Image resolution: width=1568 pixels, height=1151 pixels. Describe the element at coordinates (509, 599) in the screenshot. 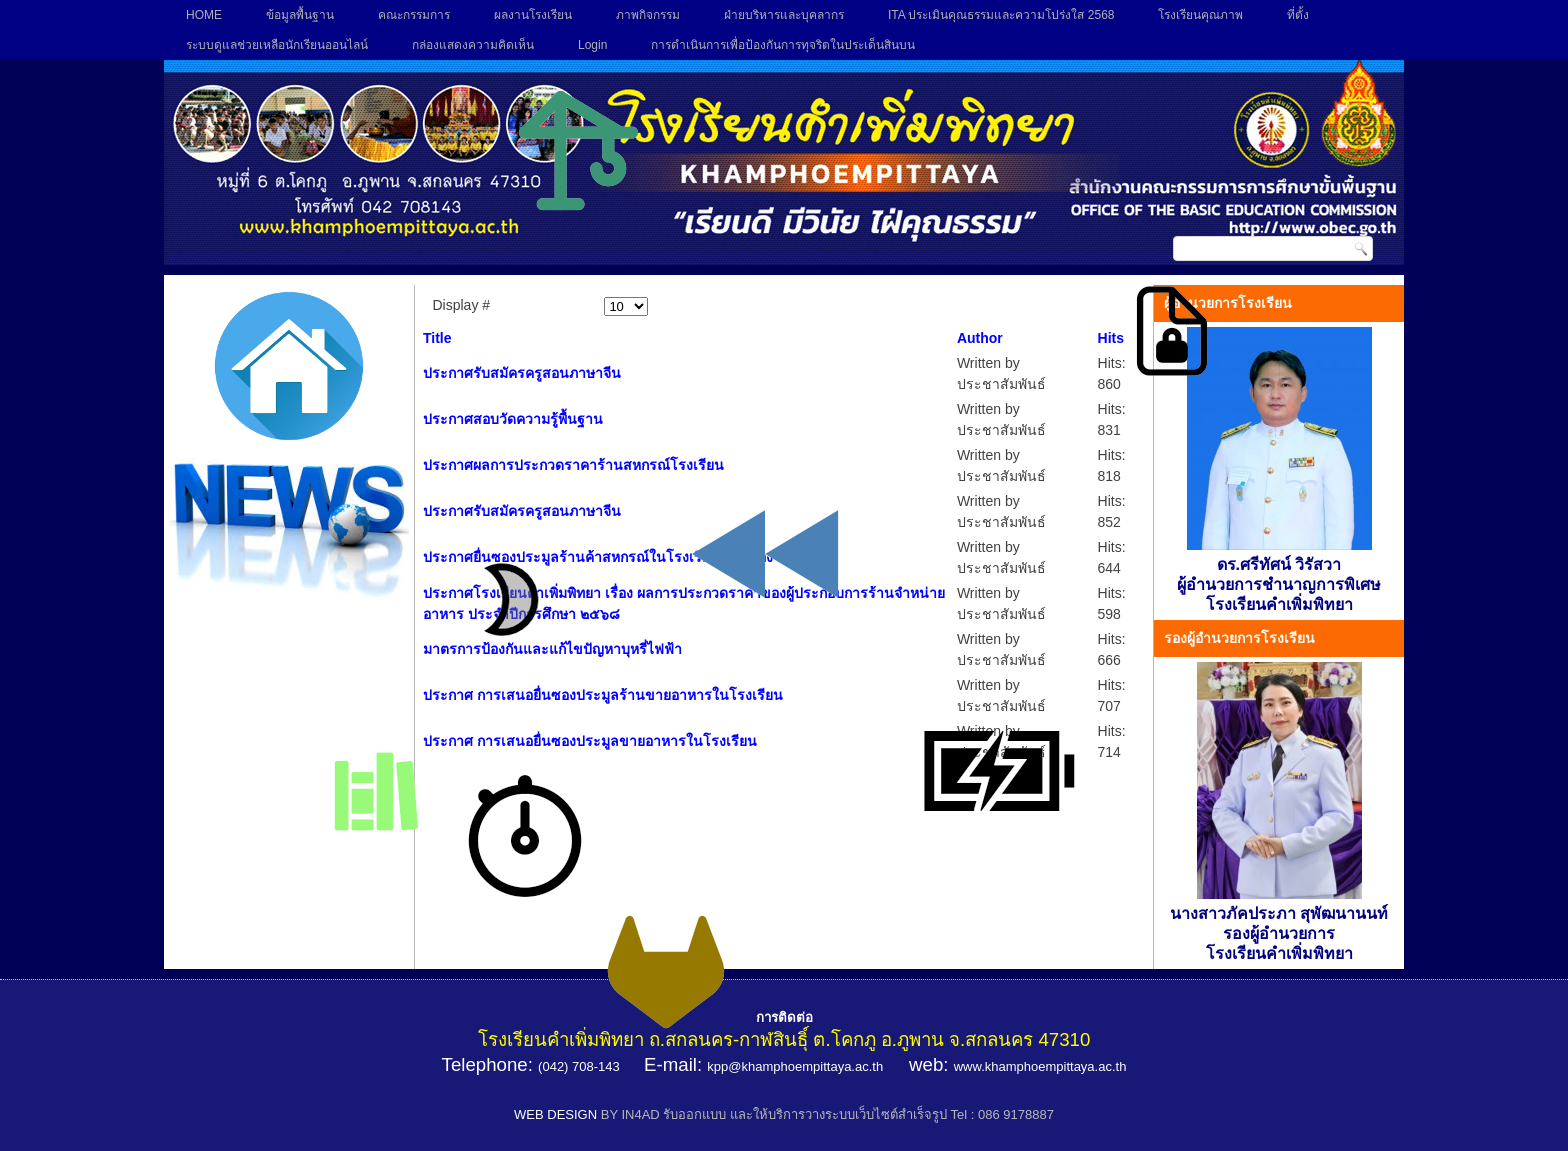

I see `toggle dark mode or night theme` at that location.